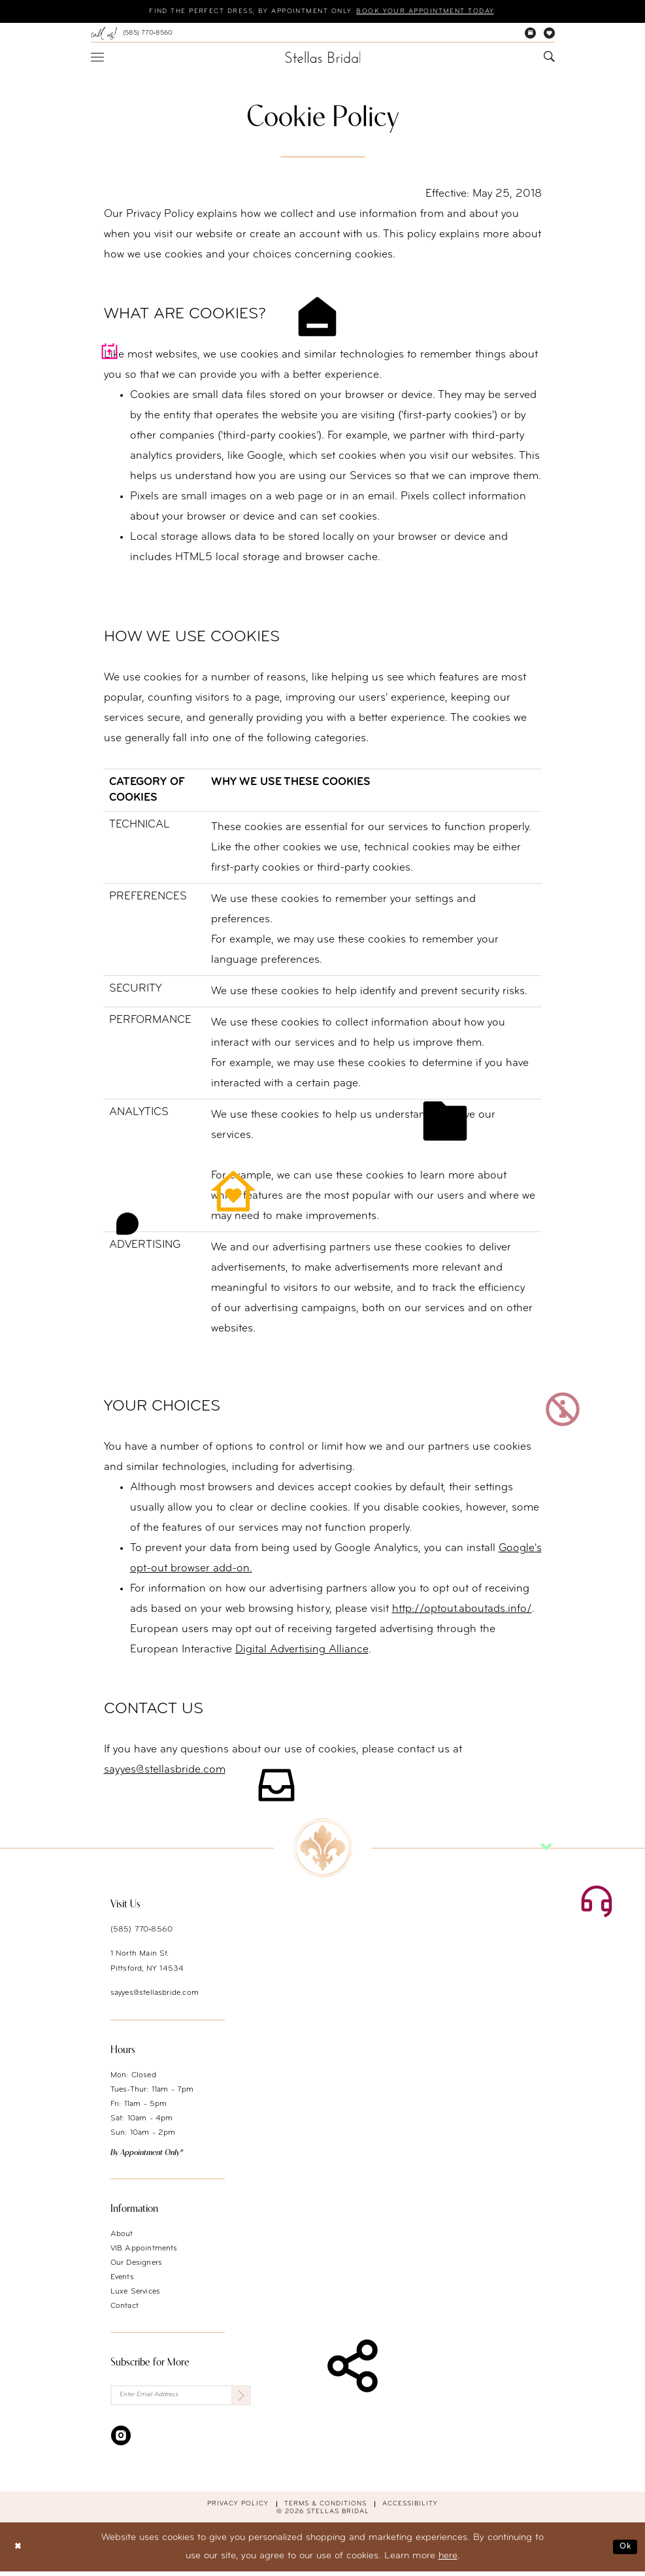 Image resolution: width=645 pixels, height=2576 pixels. I want to click on navigate to home screen, so click(317, 317).